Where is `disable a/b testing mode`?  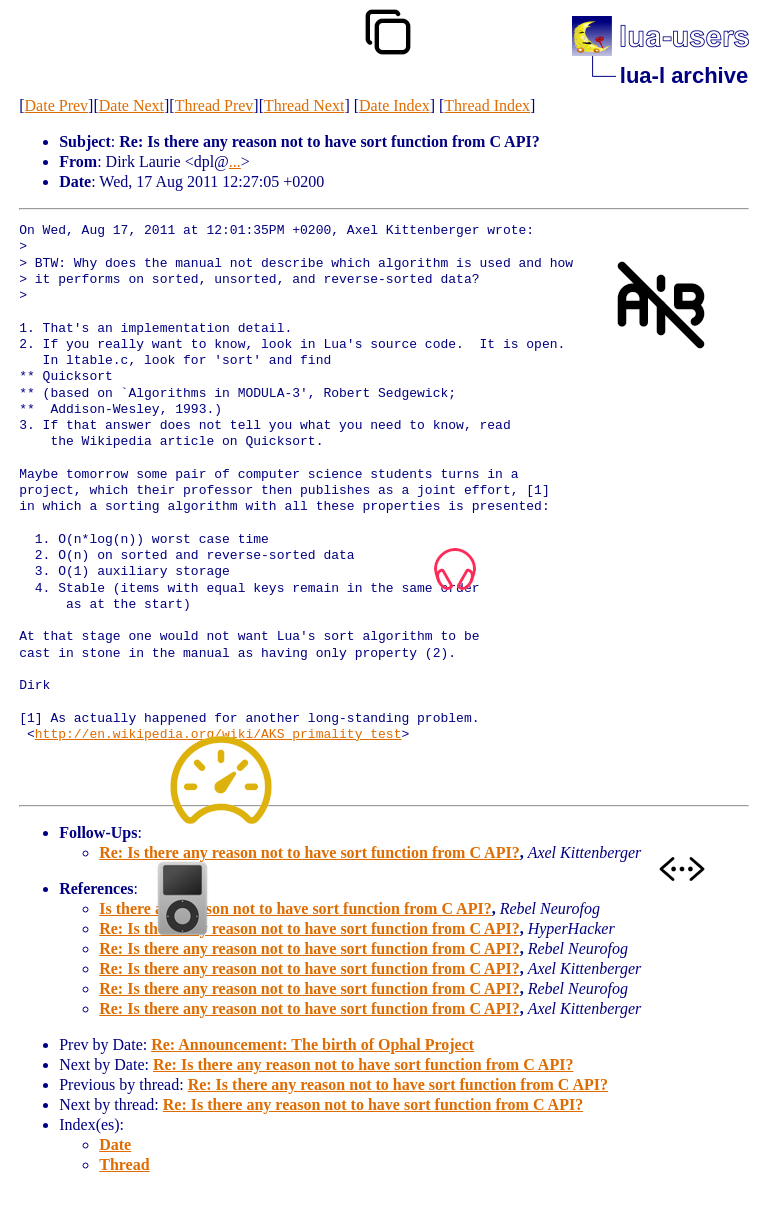 disable a/b testing mode is located at coordinates (661, 305).